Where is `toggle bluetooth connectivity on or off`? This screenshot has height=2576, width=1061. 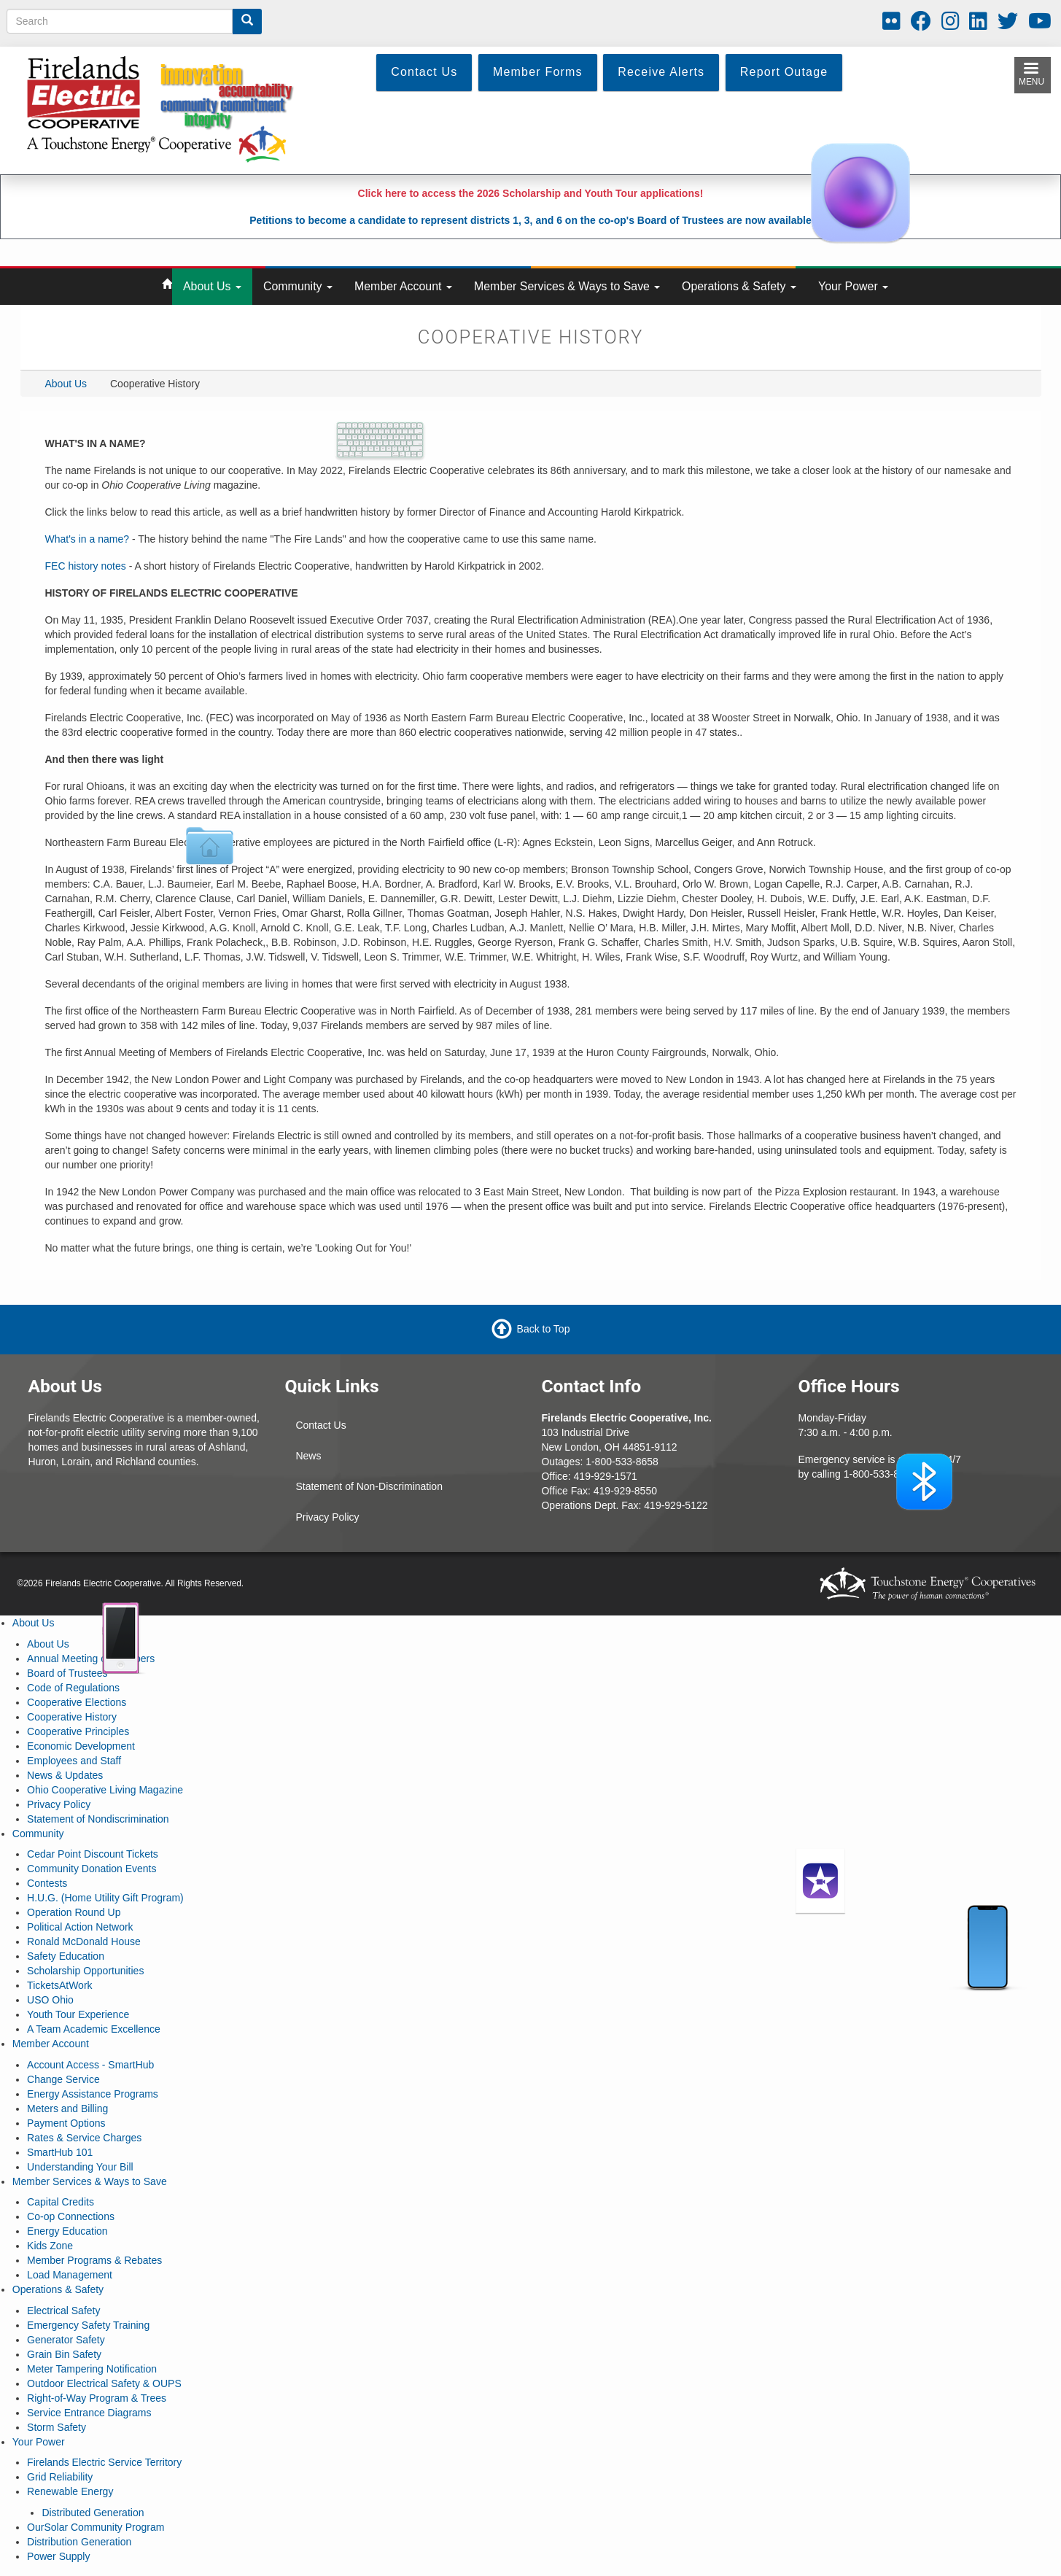
toggle bluetooth connectivity on or off is located at coordinates (924, 1481).